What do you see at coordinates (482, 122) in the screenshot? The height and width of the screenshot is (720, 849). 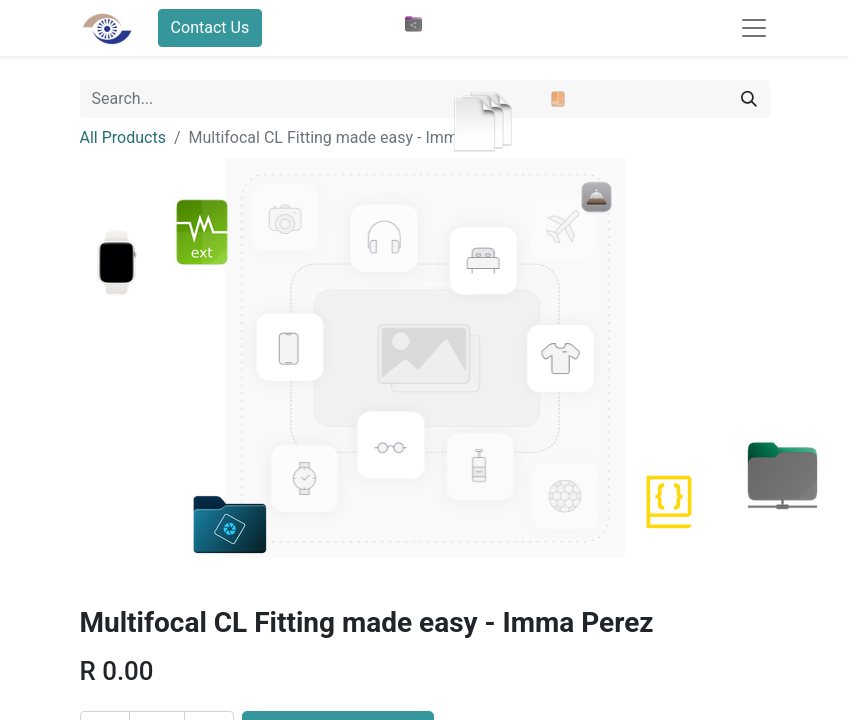 I see `multiple files or items selected` at bounding box center [482, 122].